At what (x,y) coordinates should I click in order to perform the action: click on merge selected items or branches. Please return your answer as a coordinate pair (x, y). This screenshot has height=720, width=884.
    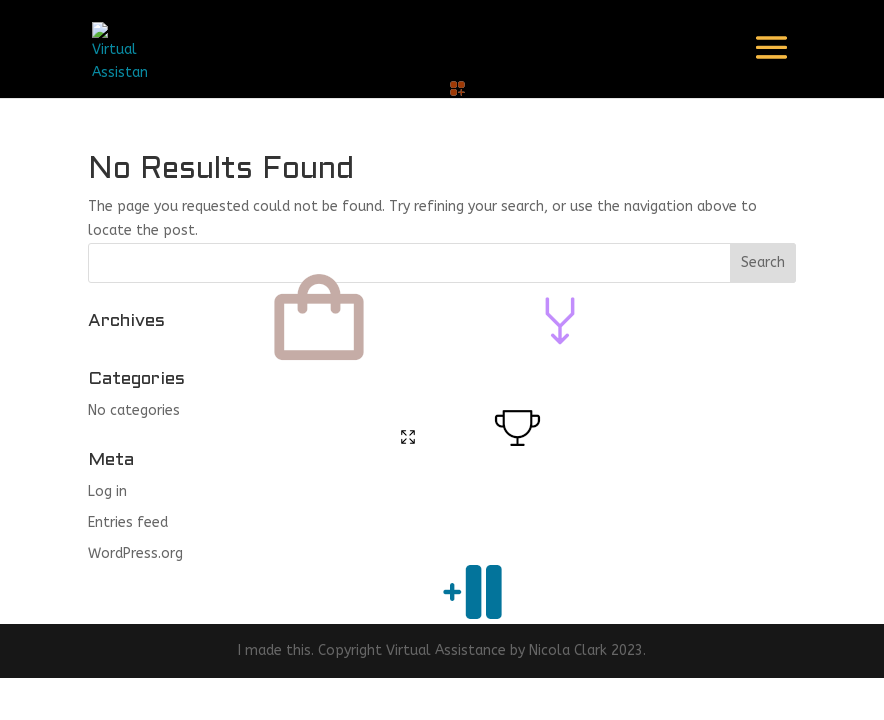
    Looking at the image, I should click on (560, 319).